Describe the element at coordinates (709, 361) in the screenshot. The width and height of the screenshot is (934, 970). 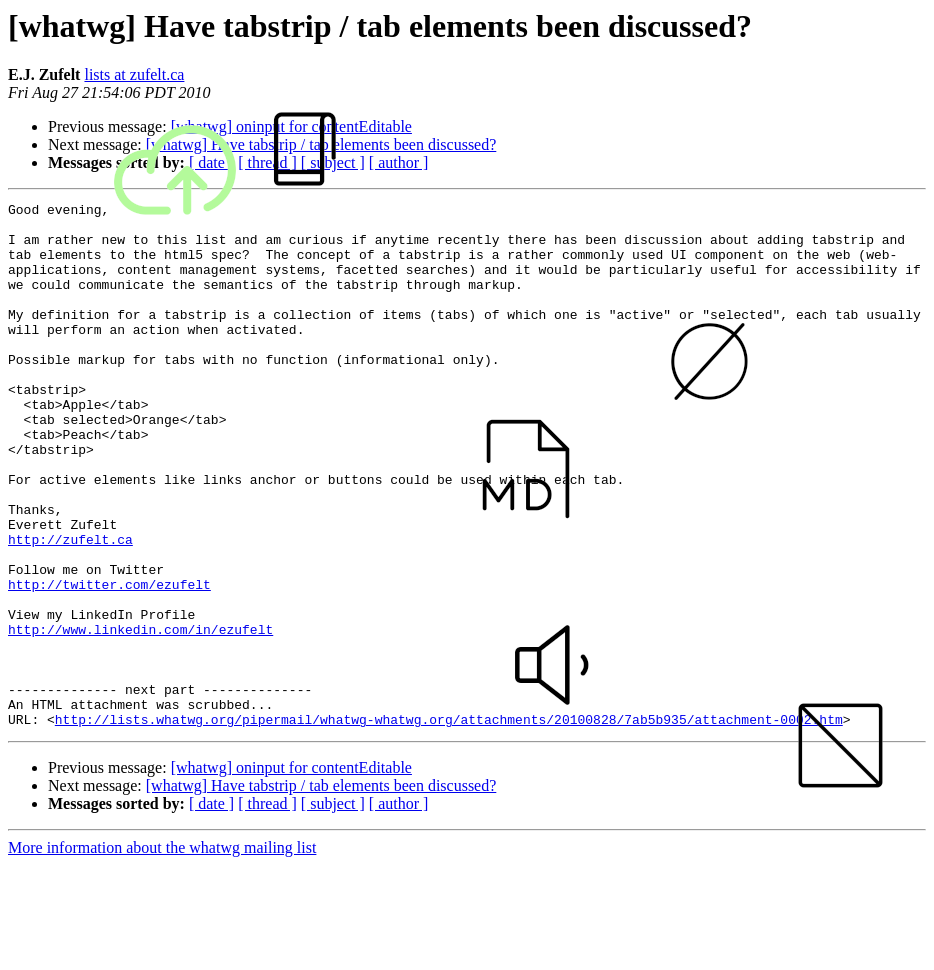
I see `indicates an empty or null state` at that location.